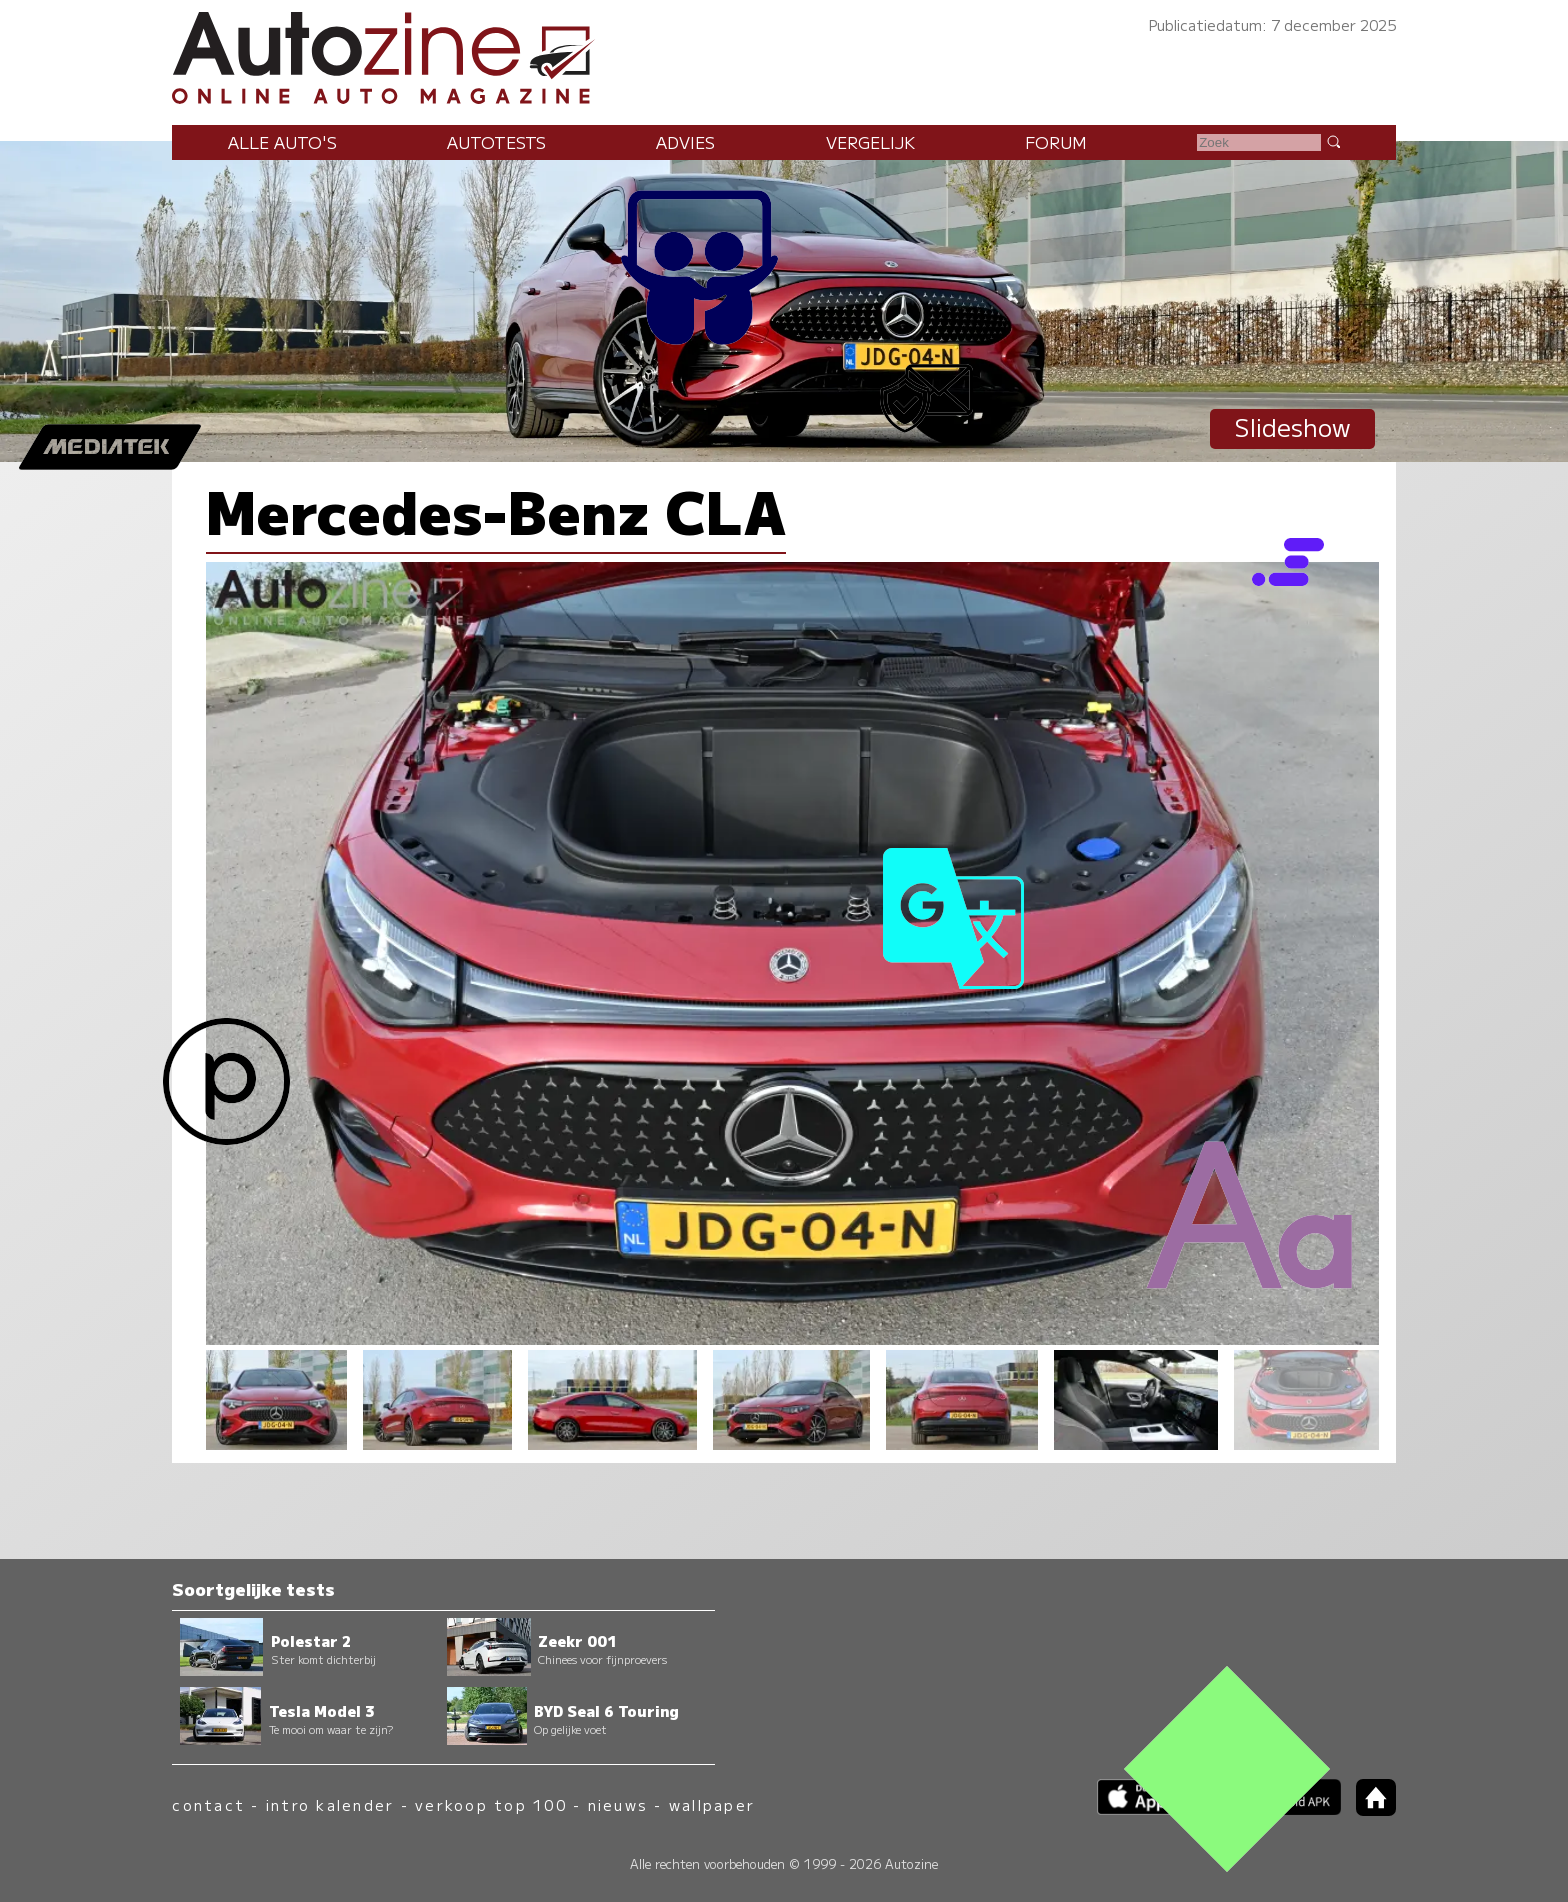 This screenshot has width=1568, height=1902. I want to click on open slideshare app, so click(699, 267).